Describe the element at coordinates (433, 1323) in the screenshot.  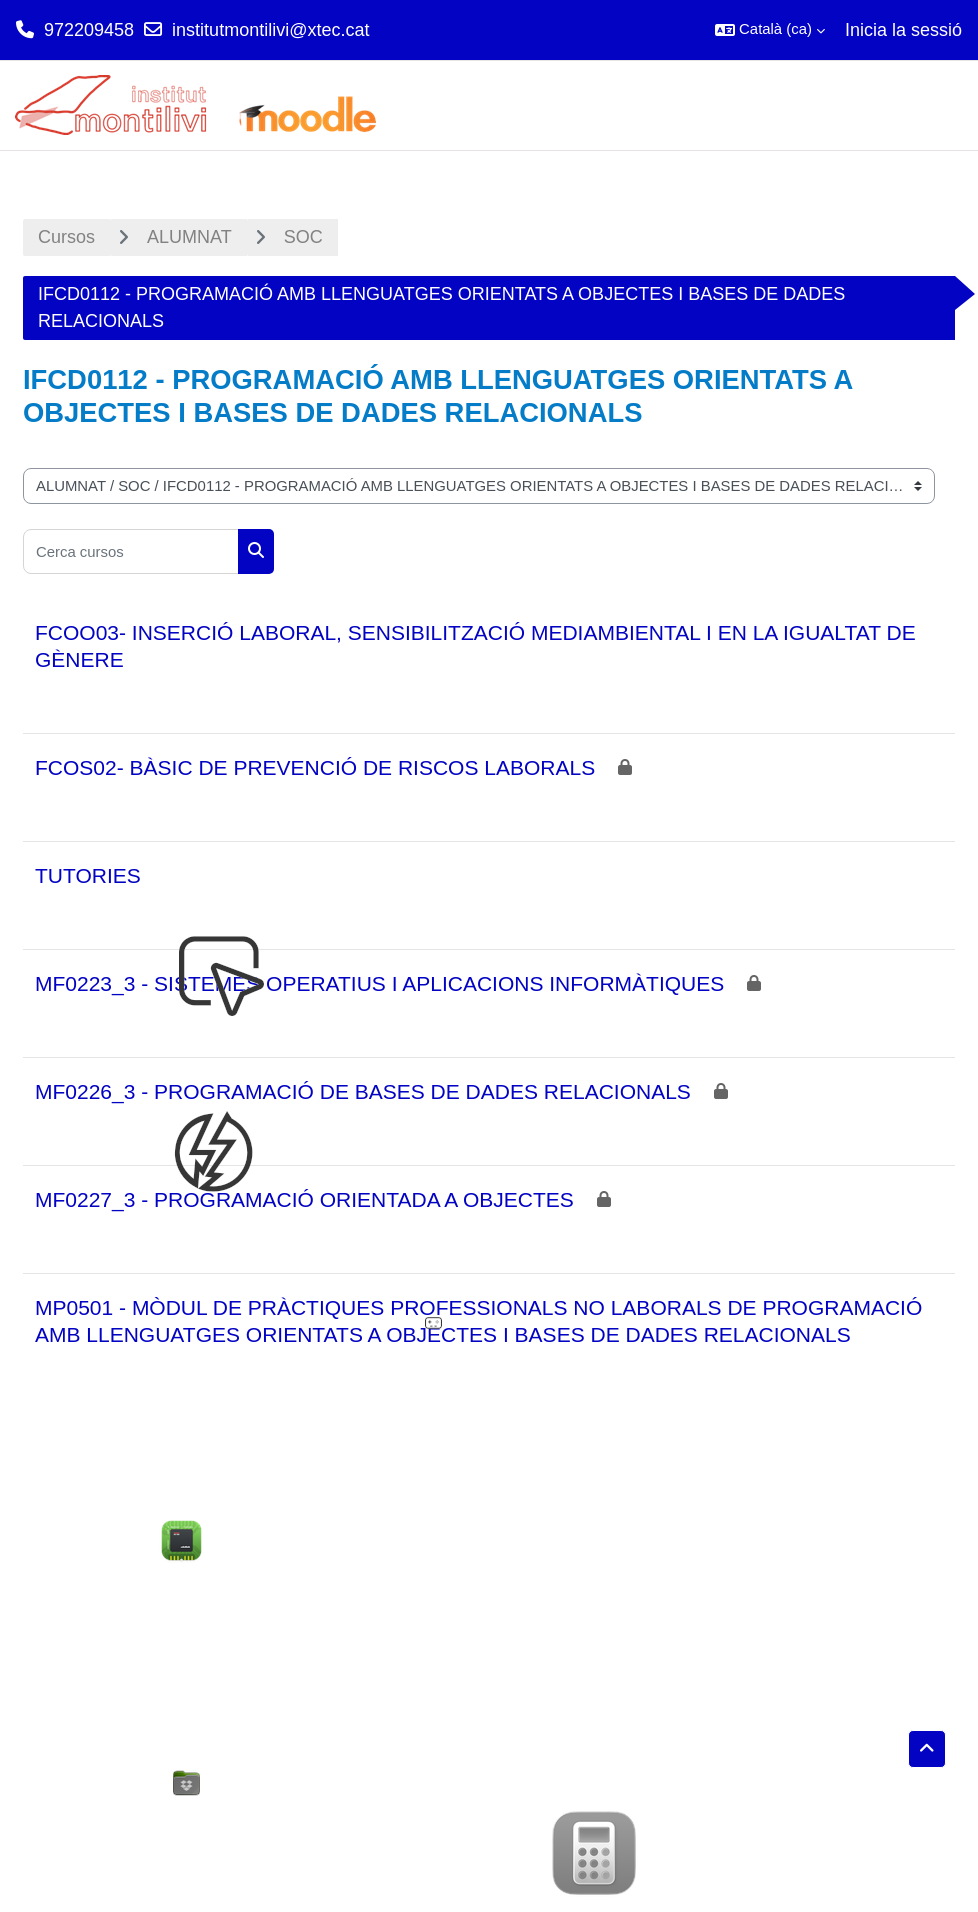
I see `connect a game controller` at that location.